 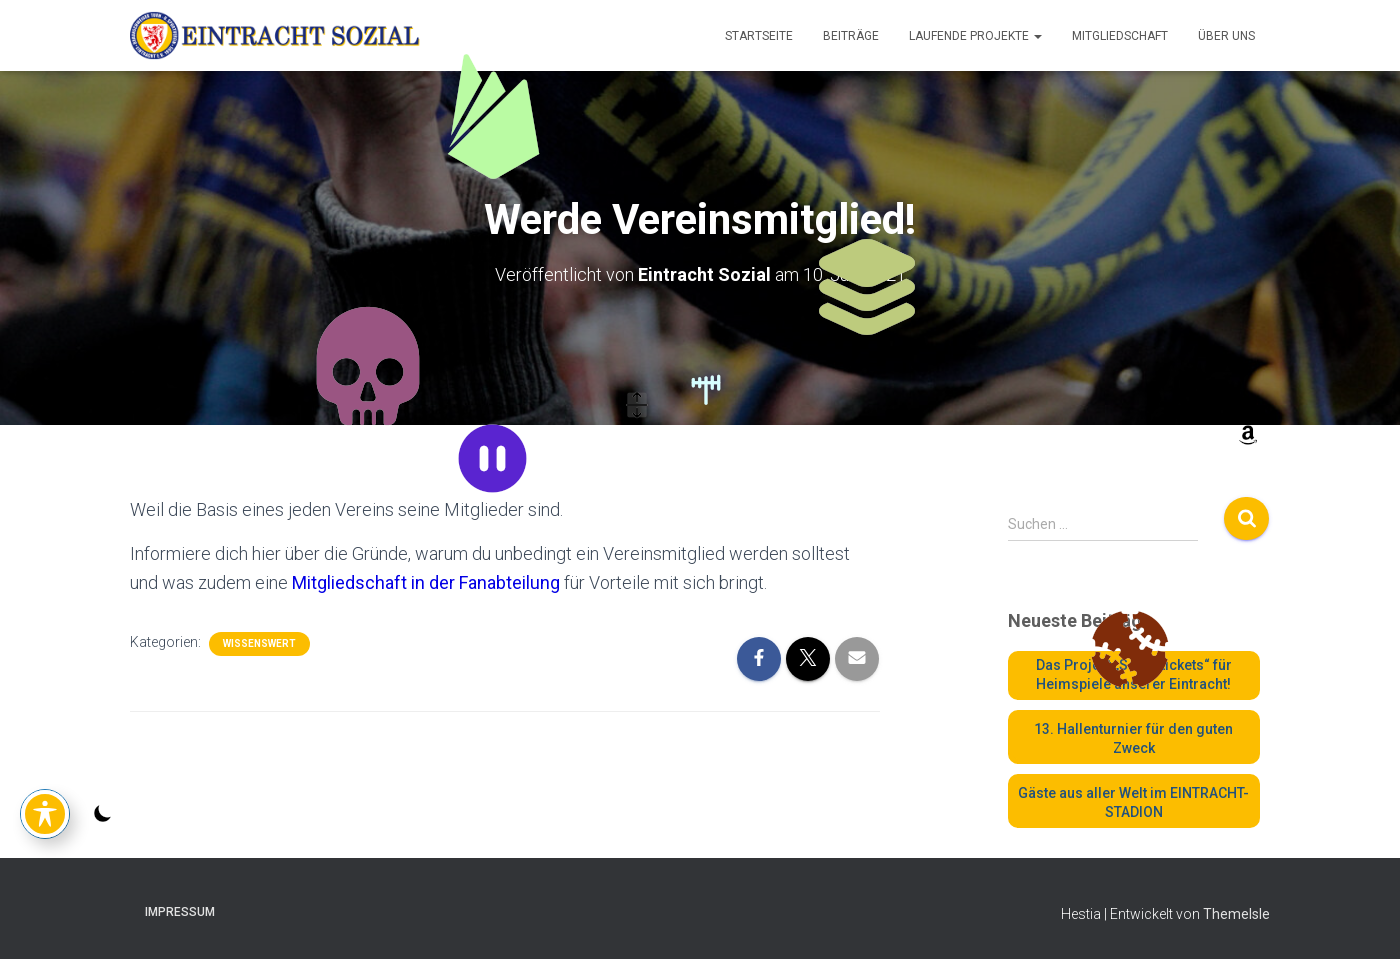 I want to click on view baseball scores or stats, so click(x=1130, y=649).